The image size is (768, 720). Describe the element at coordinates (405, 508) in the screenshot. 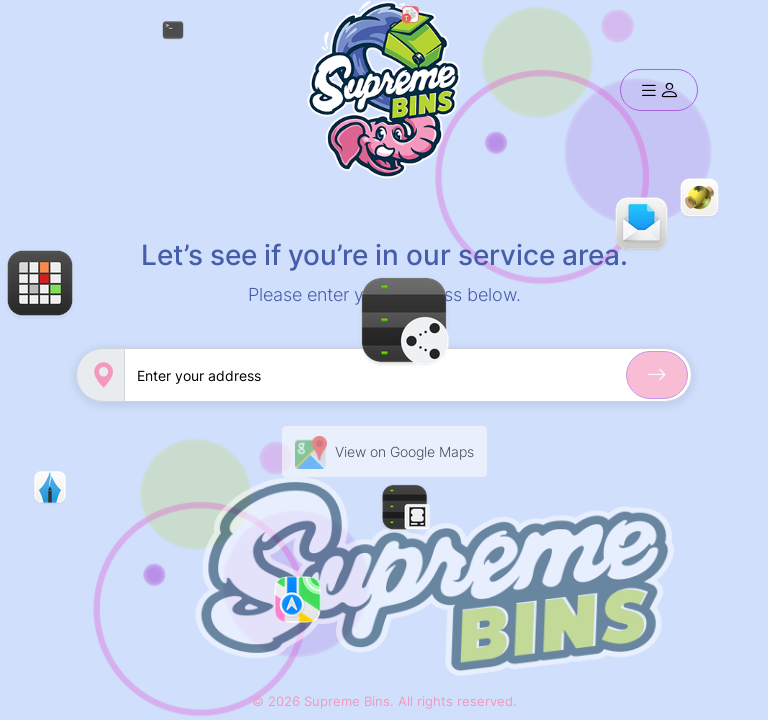

I see `configure iSCSI storage network settings` at that location.